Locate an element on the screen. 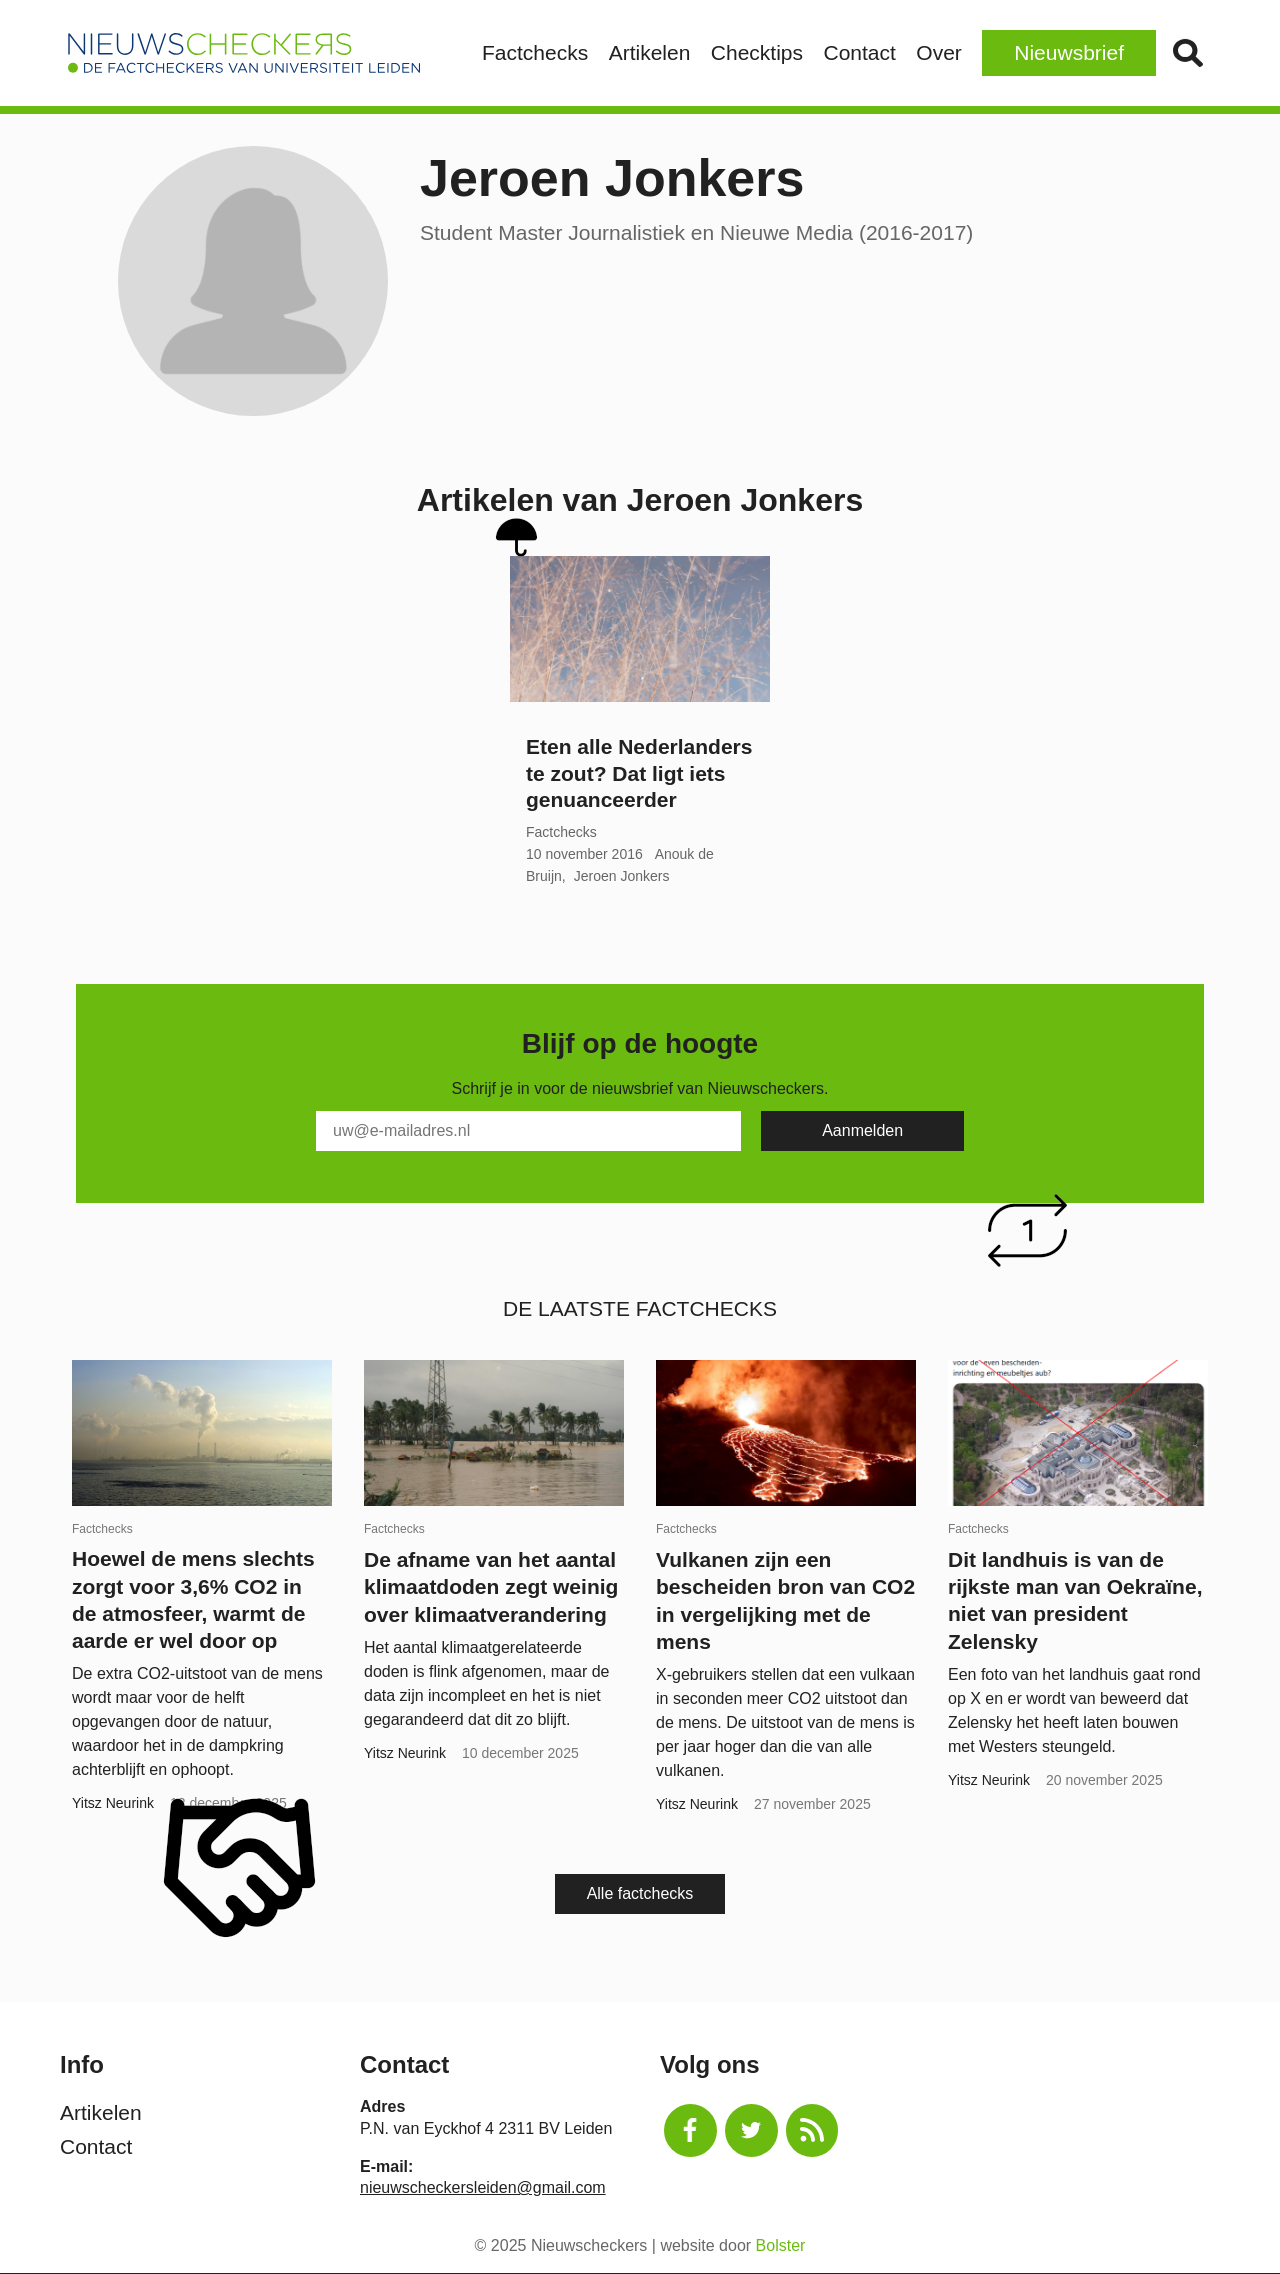 Image resolution: width=1280 pixels, height=2274 pixels. indicates a partnership or collaboration feature is located at coordinates (239, 1867).